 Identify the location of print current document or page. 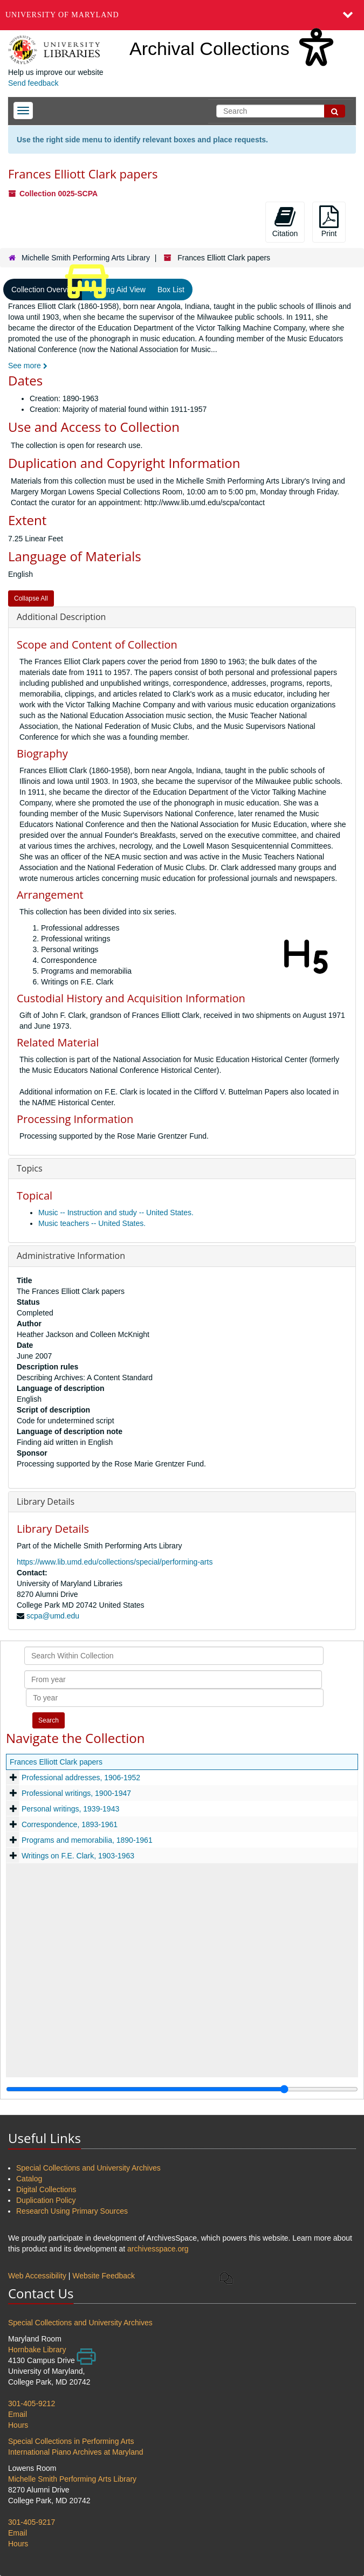
(86, 2357).